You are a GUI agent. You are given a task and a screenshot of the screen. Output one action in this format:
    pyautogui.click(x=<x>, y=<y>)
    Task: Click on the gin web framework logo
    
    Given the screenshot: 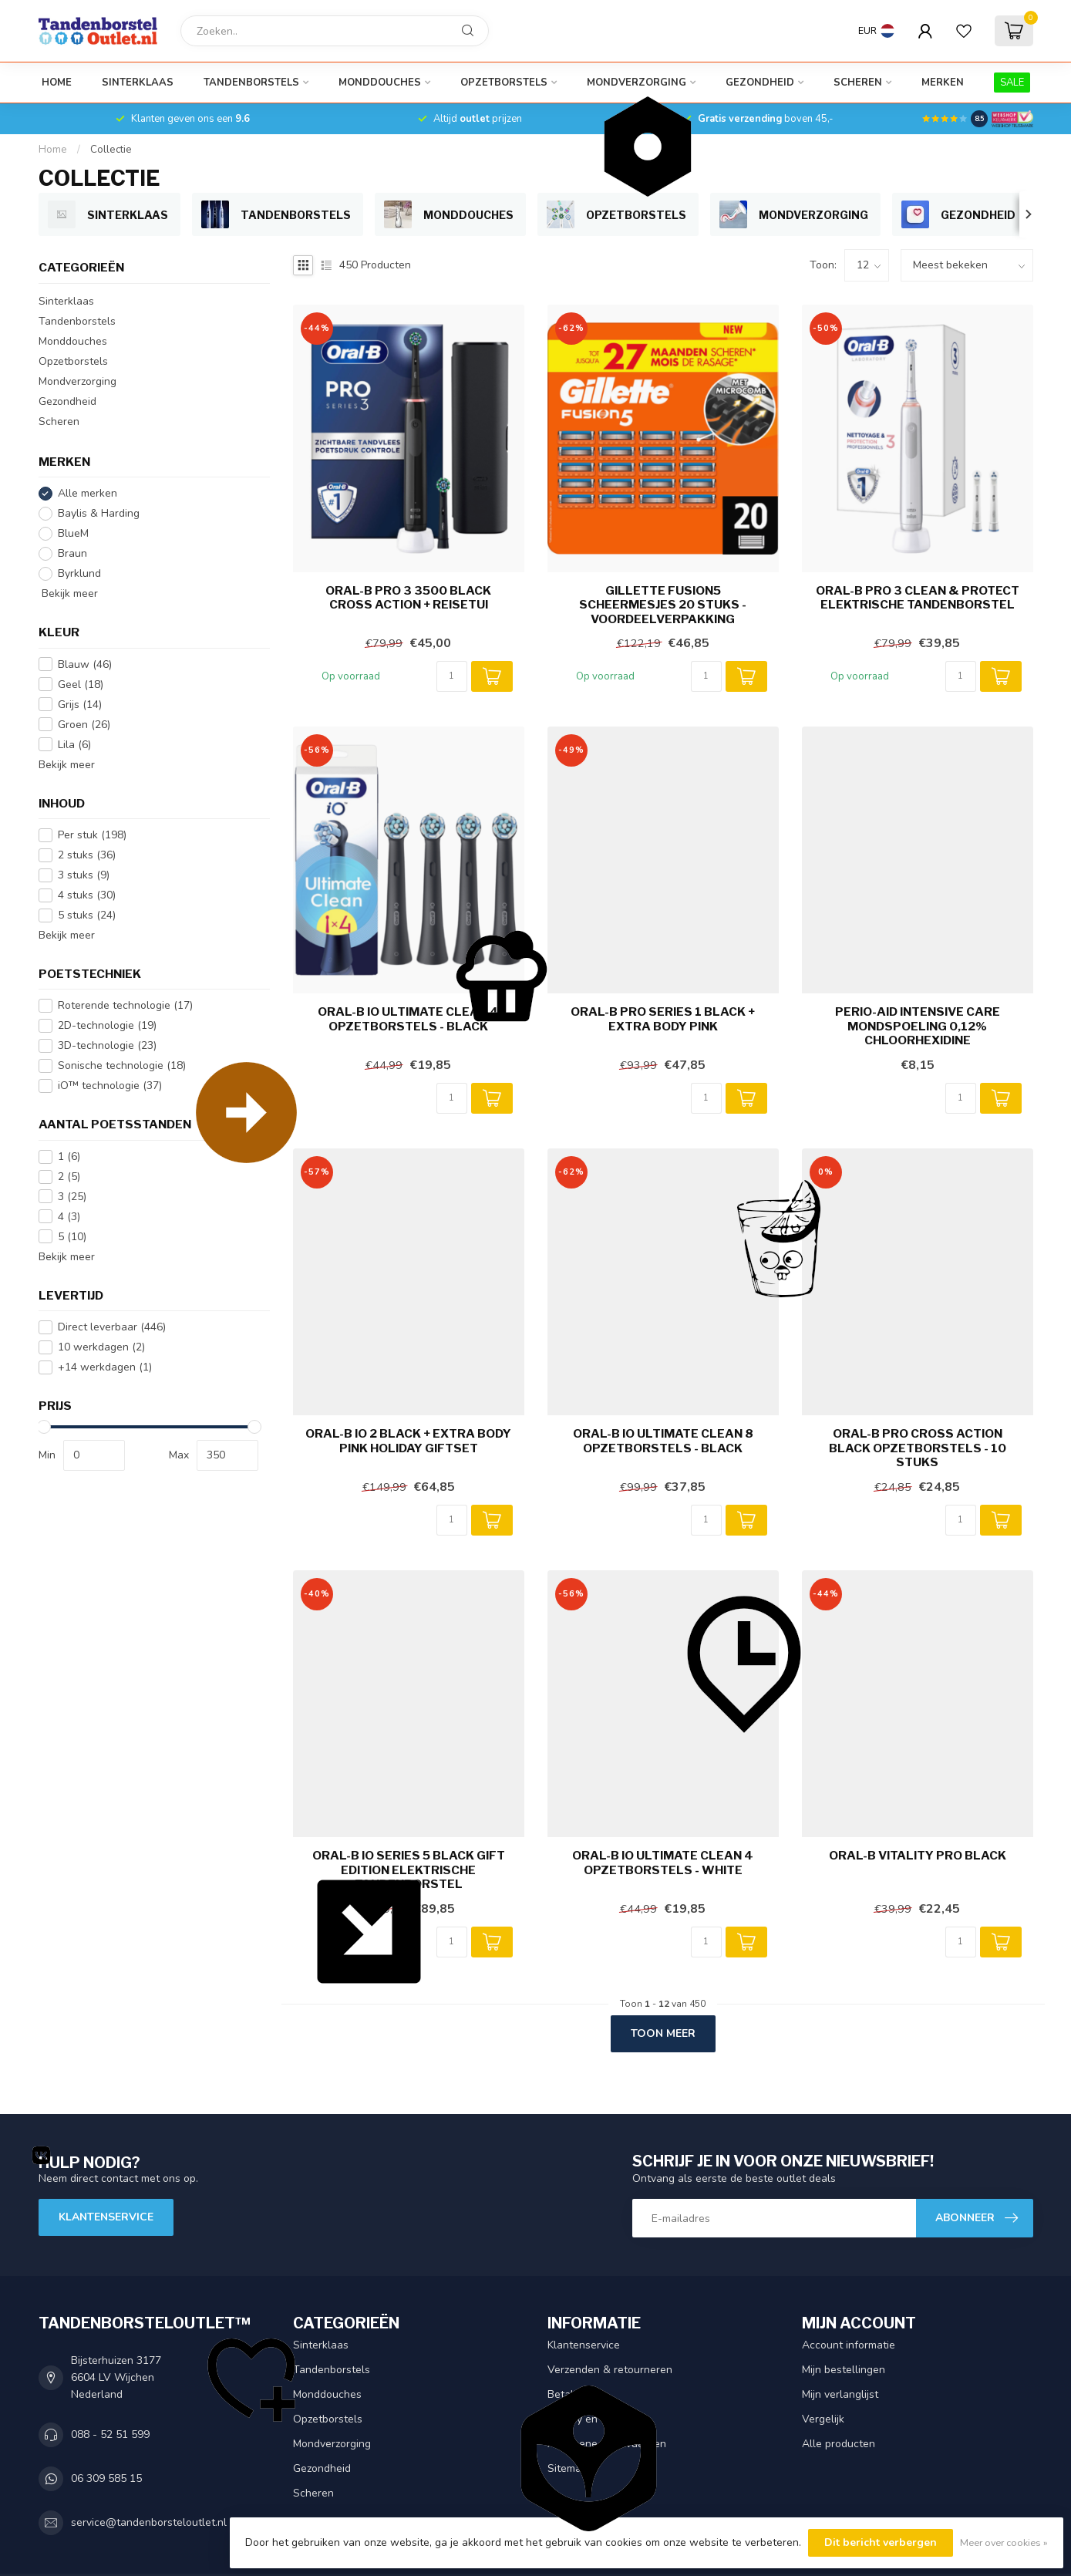 What is the action you would take?
    pyautogui.click(x=779, y=1239)
    